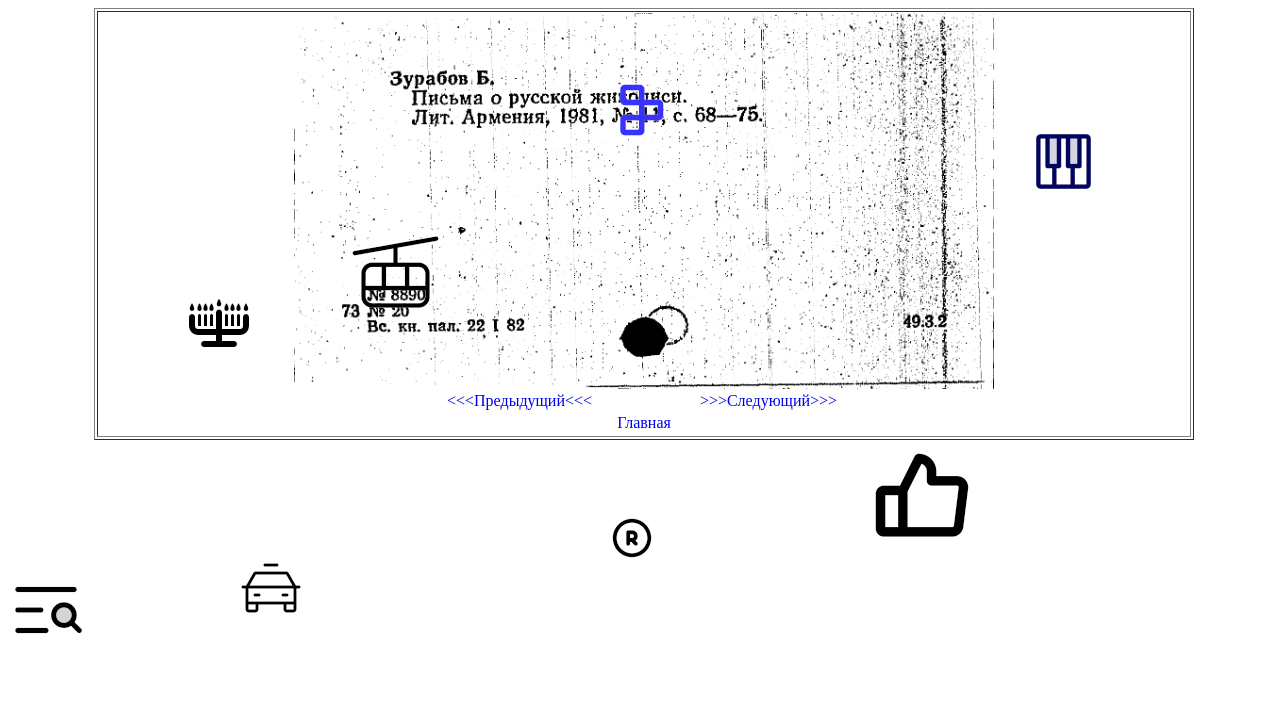  Describe the element at coordinates (632, 538) in the screenshot. I see `indicates a registered trademark` at that location.